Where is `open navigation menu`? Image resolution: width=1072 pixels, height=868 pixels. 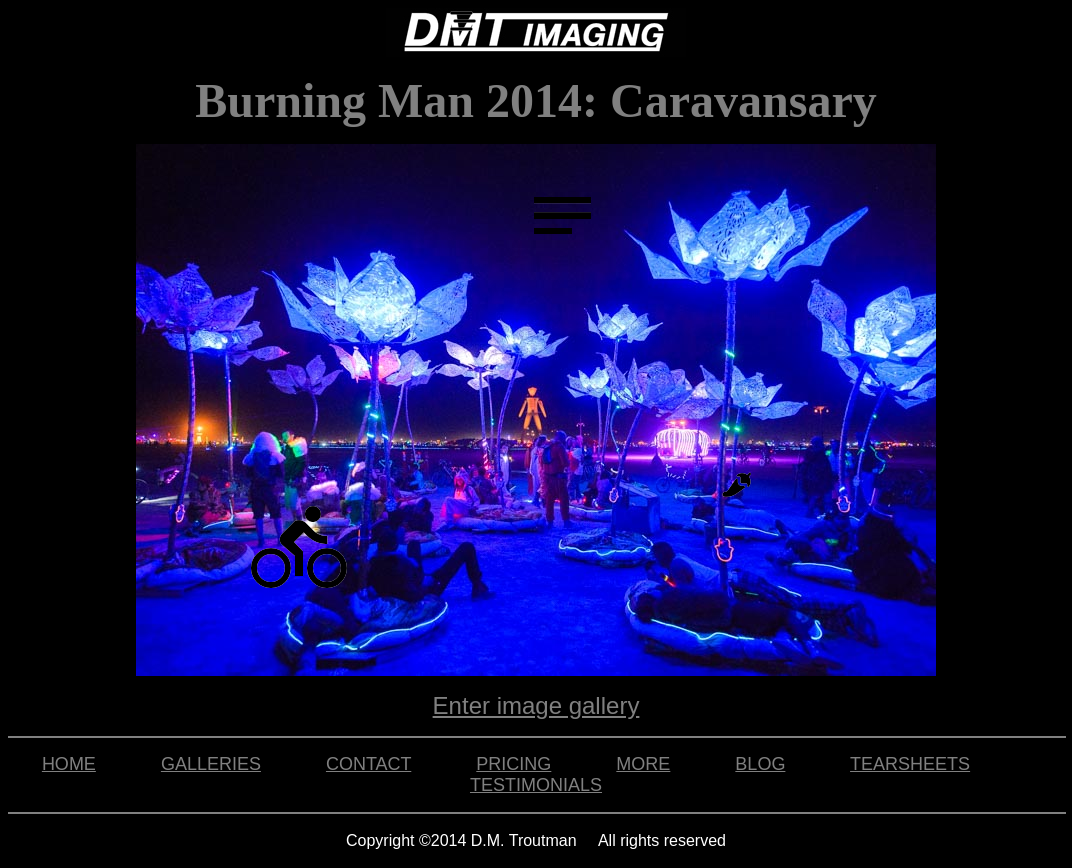 open navigation menu is located at coordinates (463, 21).